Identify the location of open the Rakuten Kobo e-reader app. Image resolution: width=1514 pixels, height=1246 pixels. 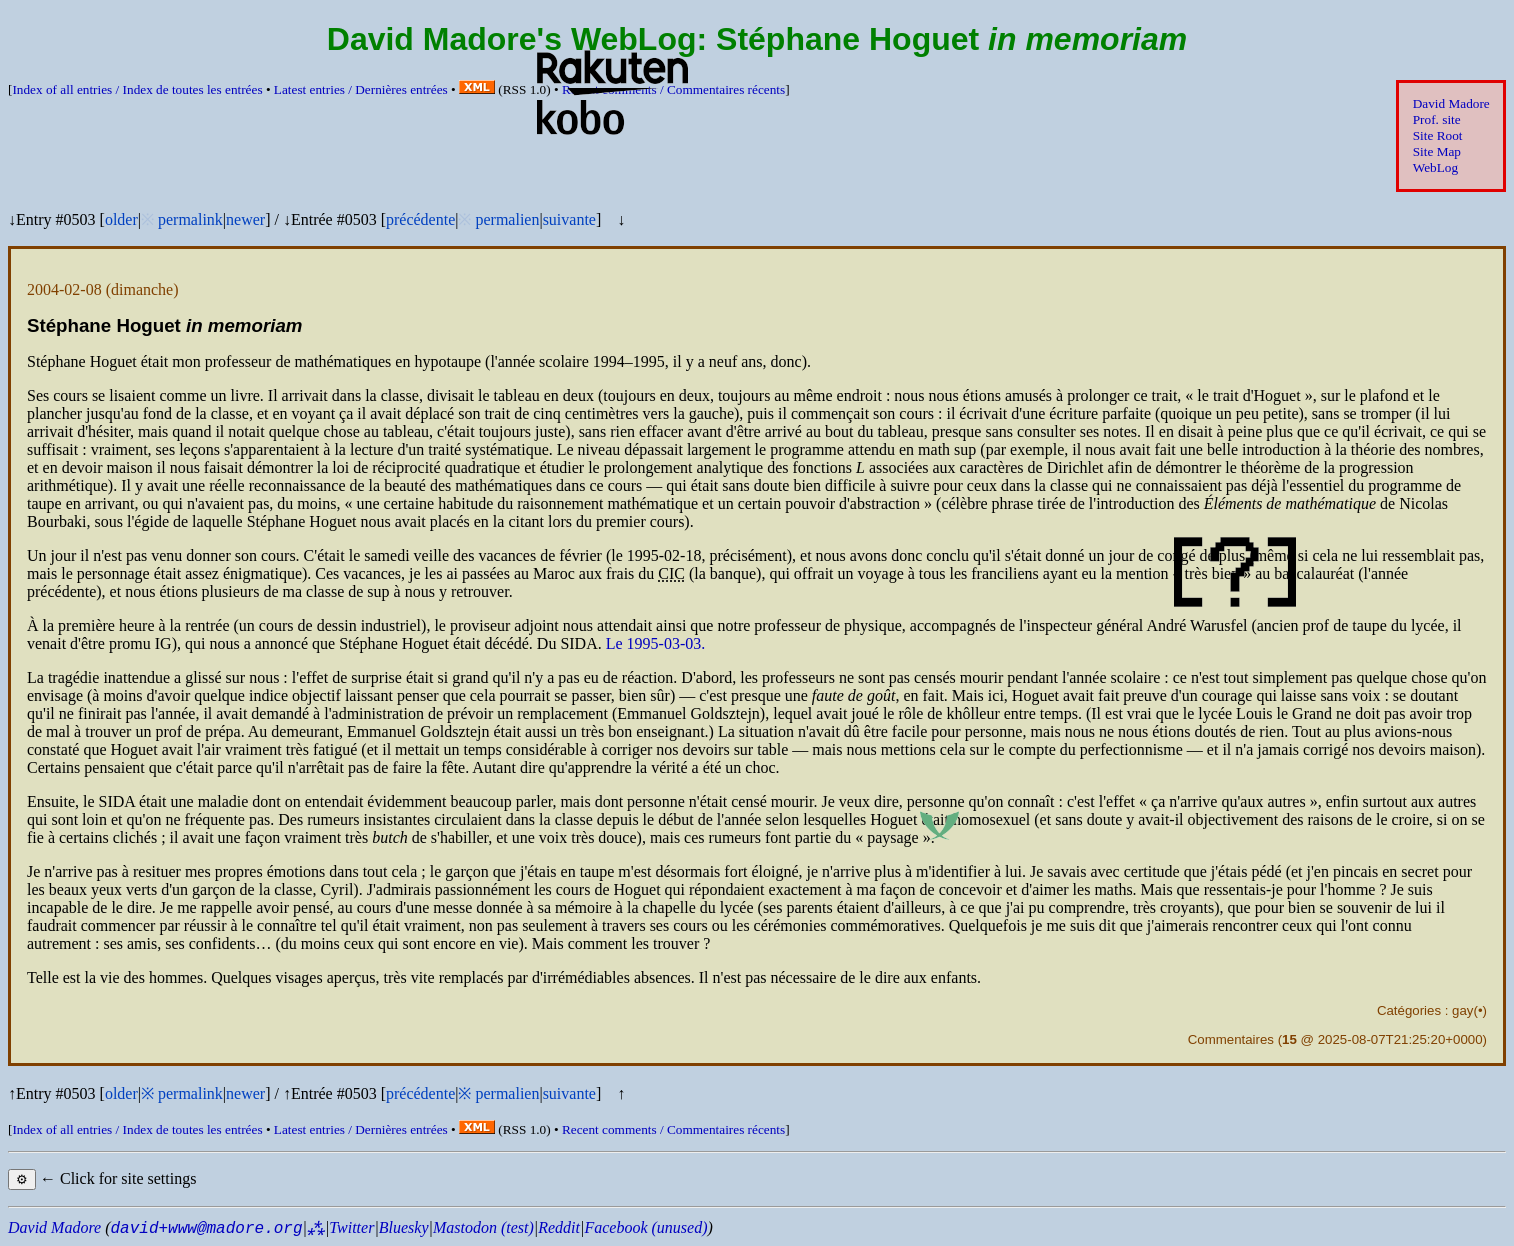
(612, 92).